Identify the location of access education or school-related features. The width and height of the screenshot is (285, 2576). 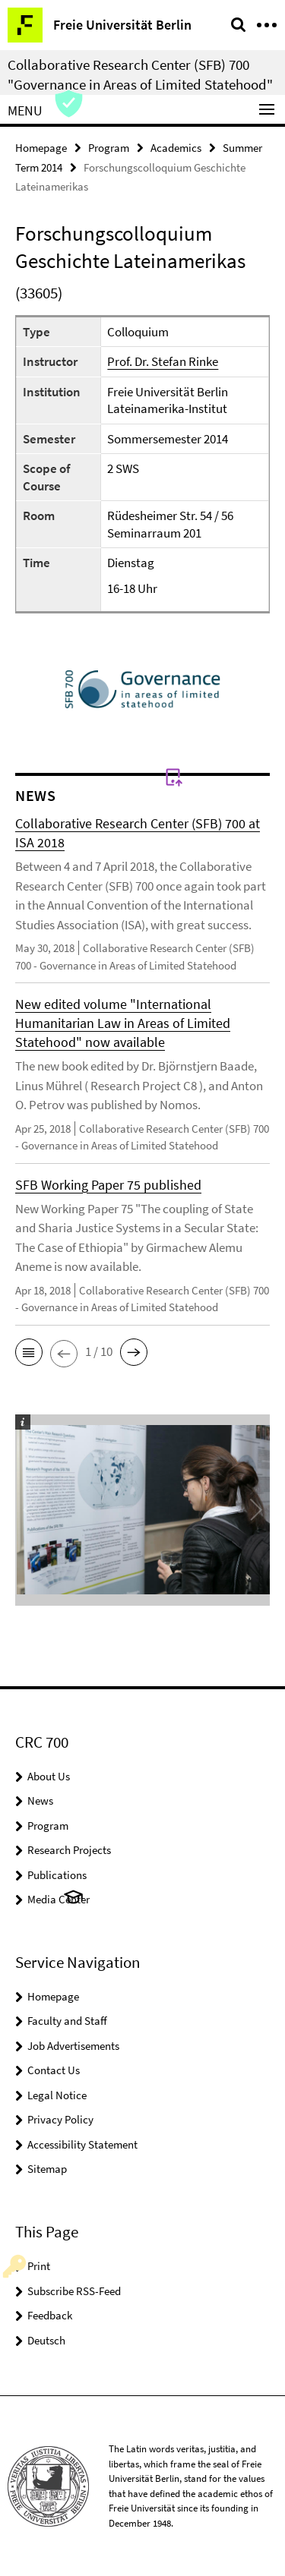
(73, 1897).